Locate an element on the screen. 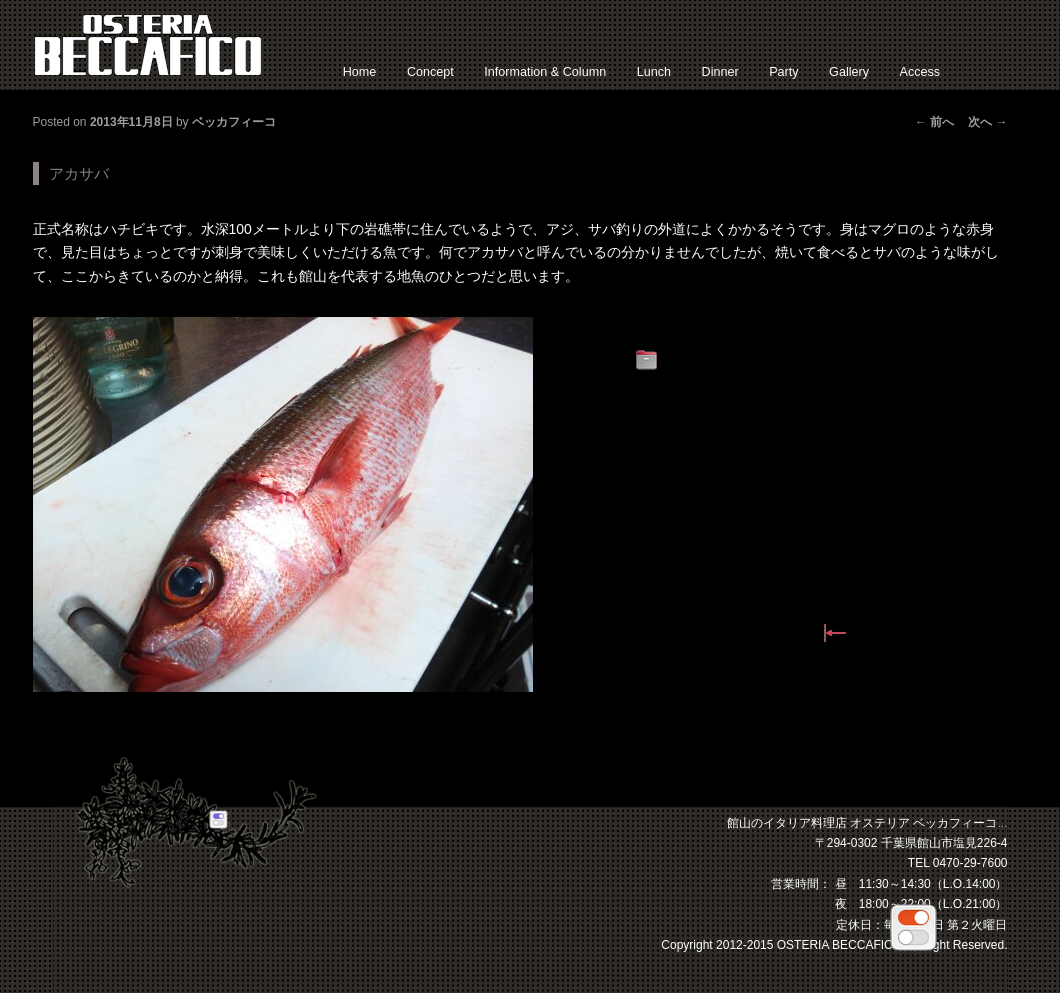 This screenshot has height=993, width=1060. open gnome tweaks application is located at coordinates (913, 927).